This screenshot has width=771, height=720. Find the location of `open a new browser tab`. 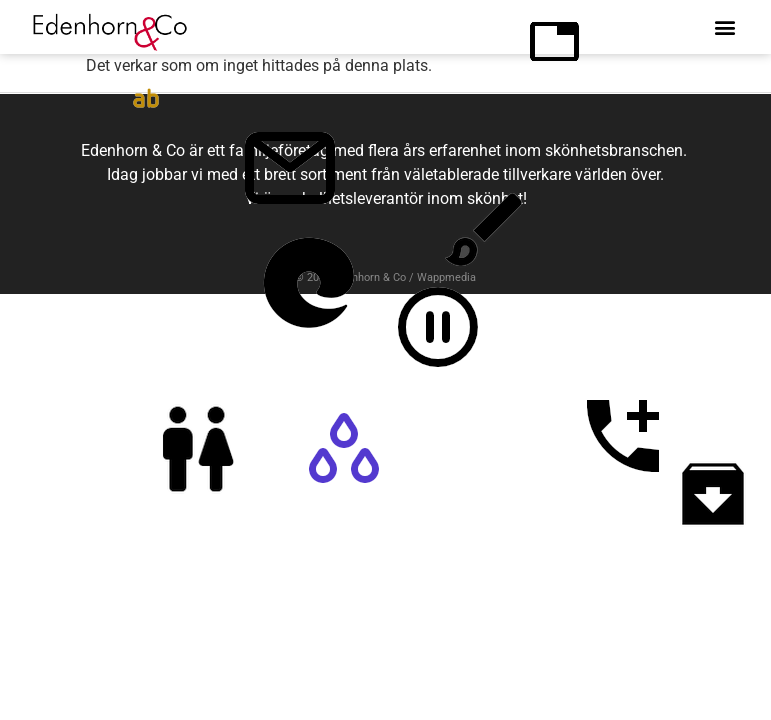

open a new browser tab is located at coordinates (554, 41).